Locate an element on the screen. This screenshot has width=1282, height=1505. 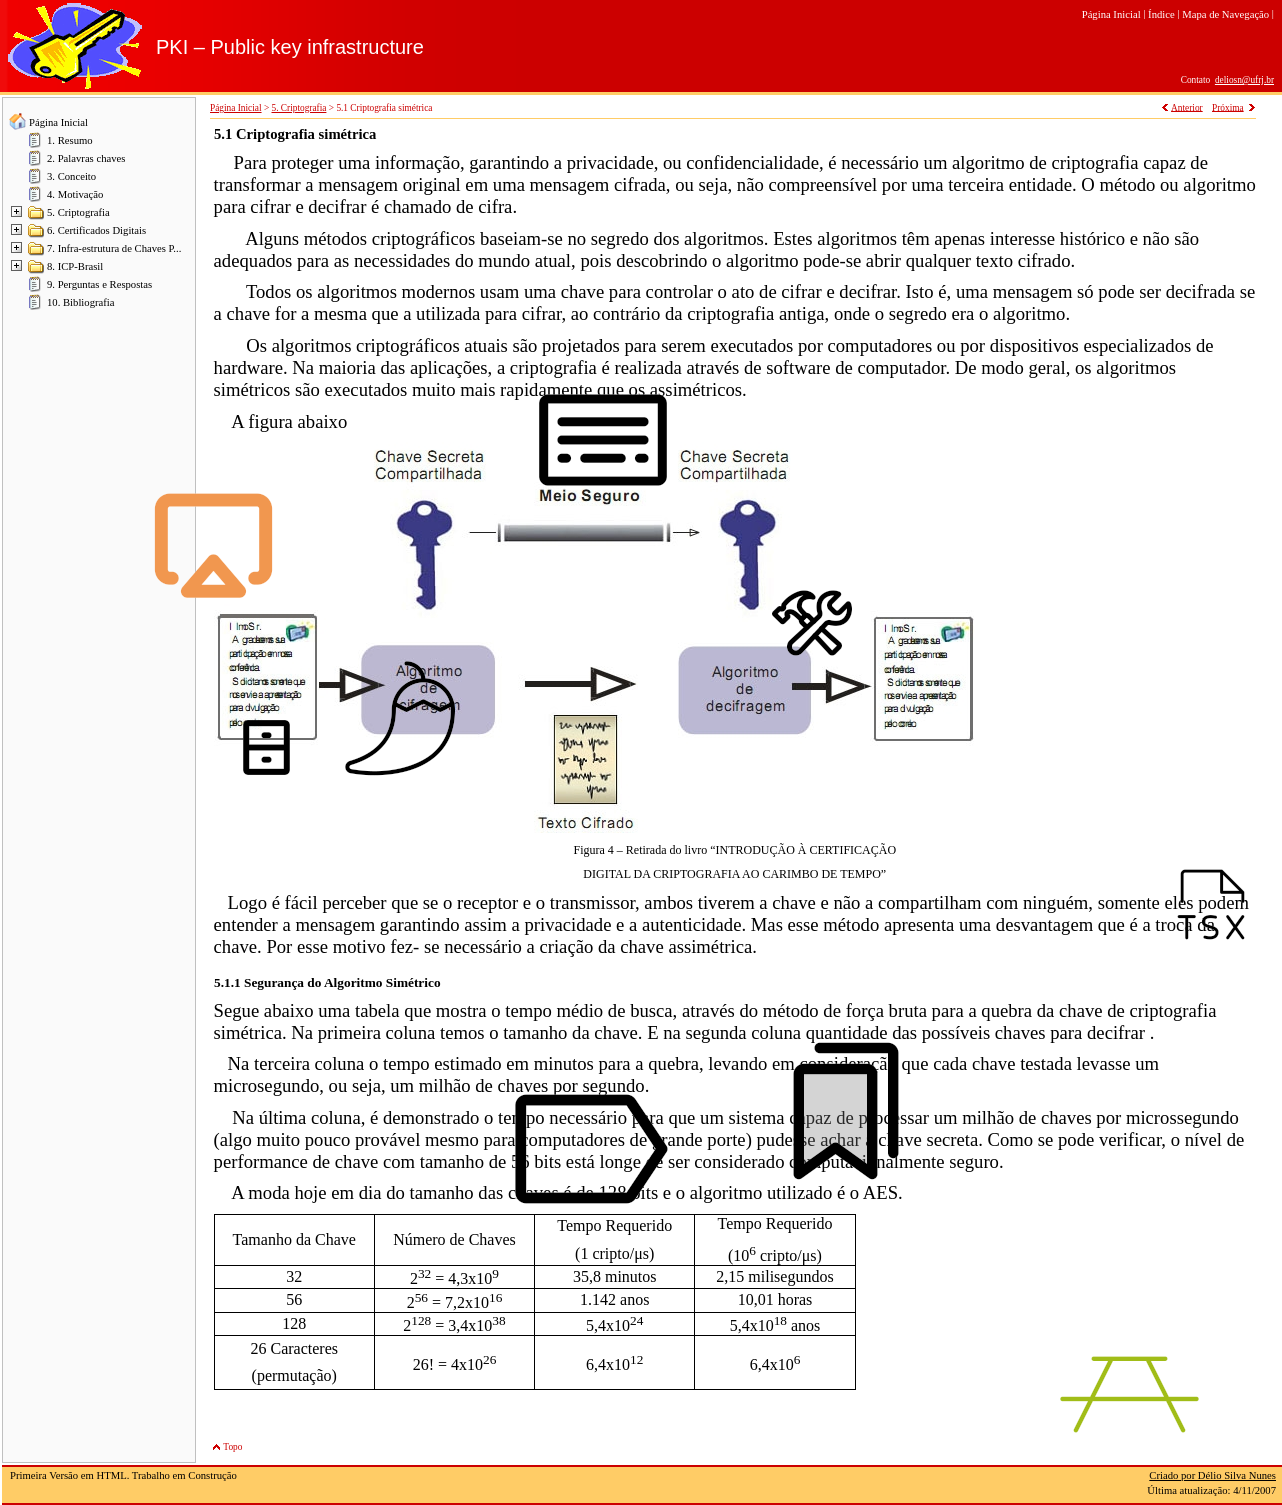
view nearby picnic areas is located at coordinates (1129, 1394).